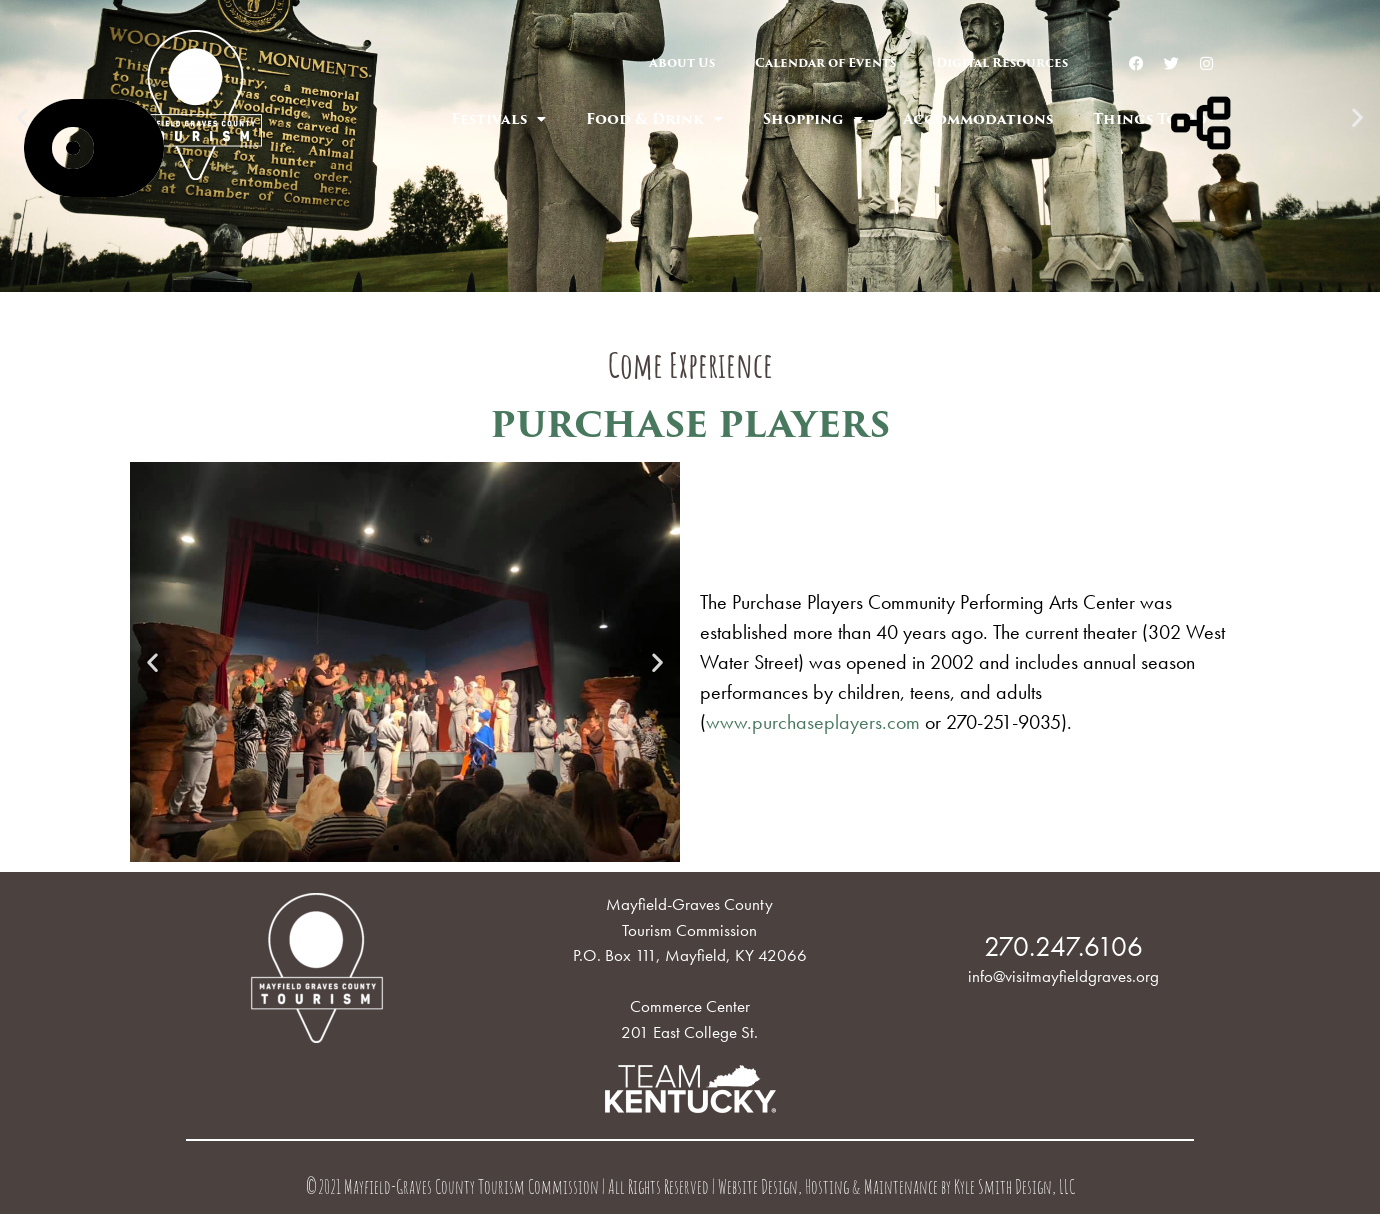  I want to click on view hierarchical data structure, so click(1204, 123).